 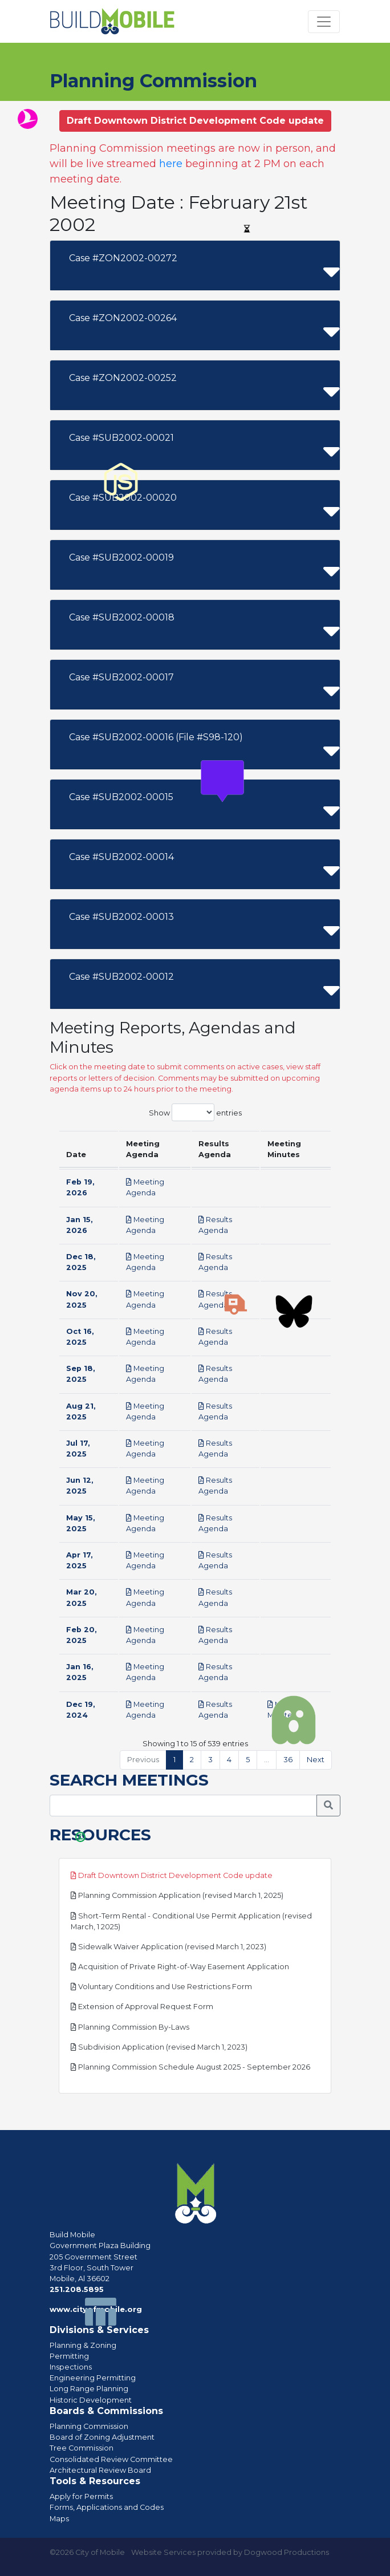 I want to click on linux professional institute logo, so click(x=80, y=1837).